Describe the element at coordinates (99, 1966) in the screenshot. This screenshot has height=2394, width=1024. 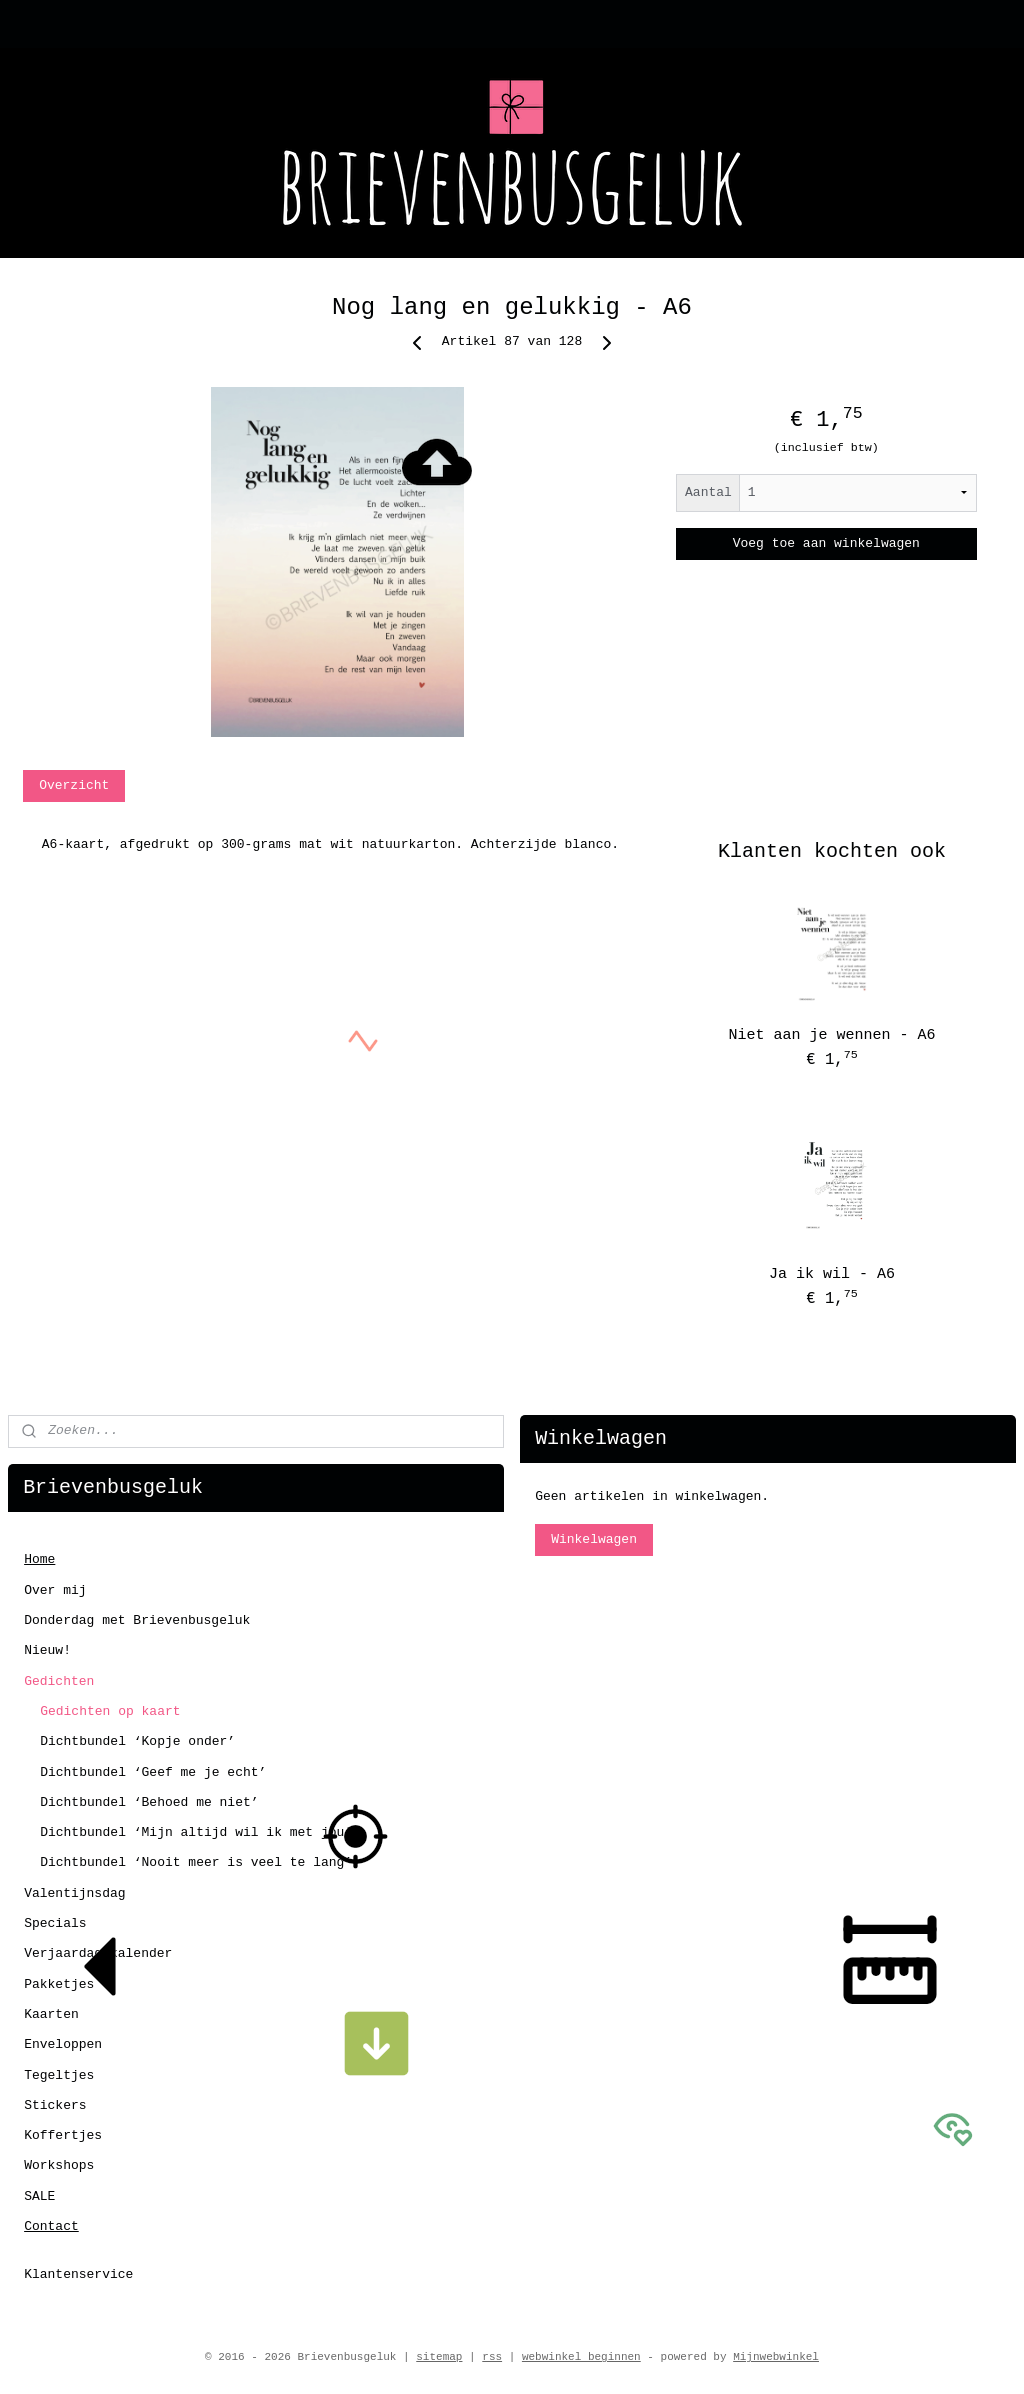
I see `navigate back to the previous screen` at that location.